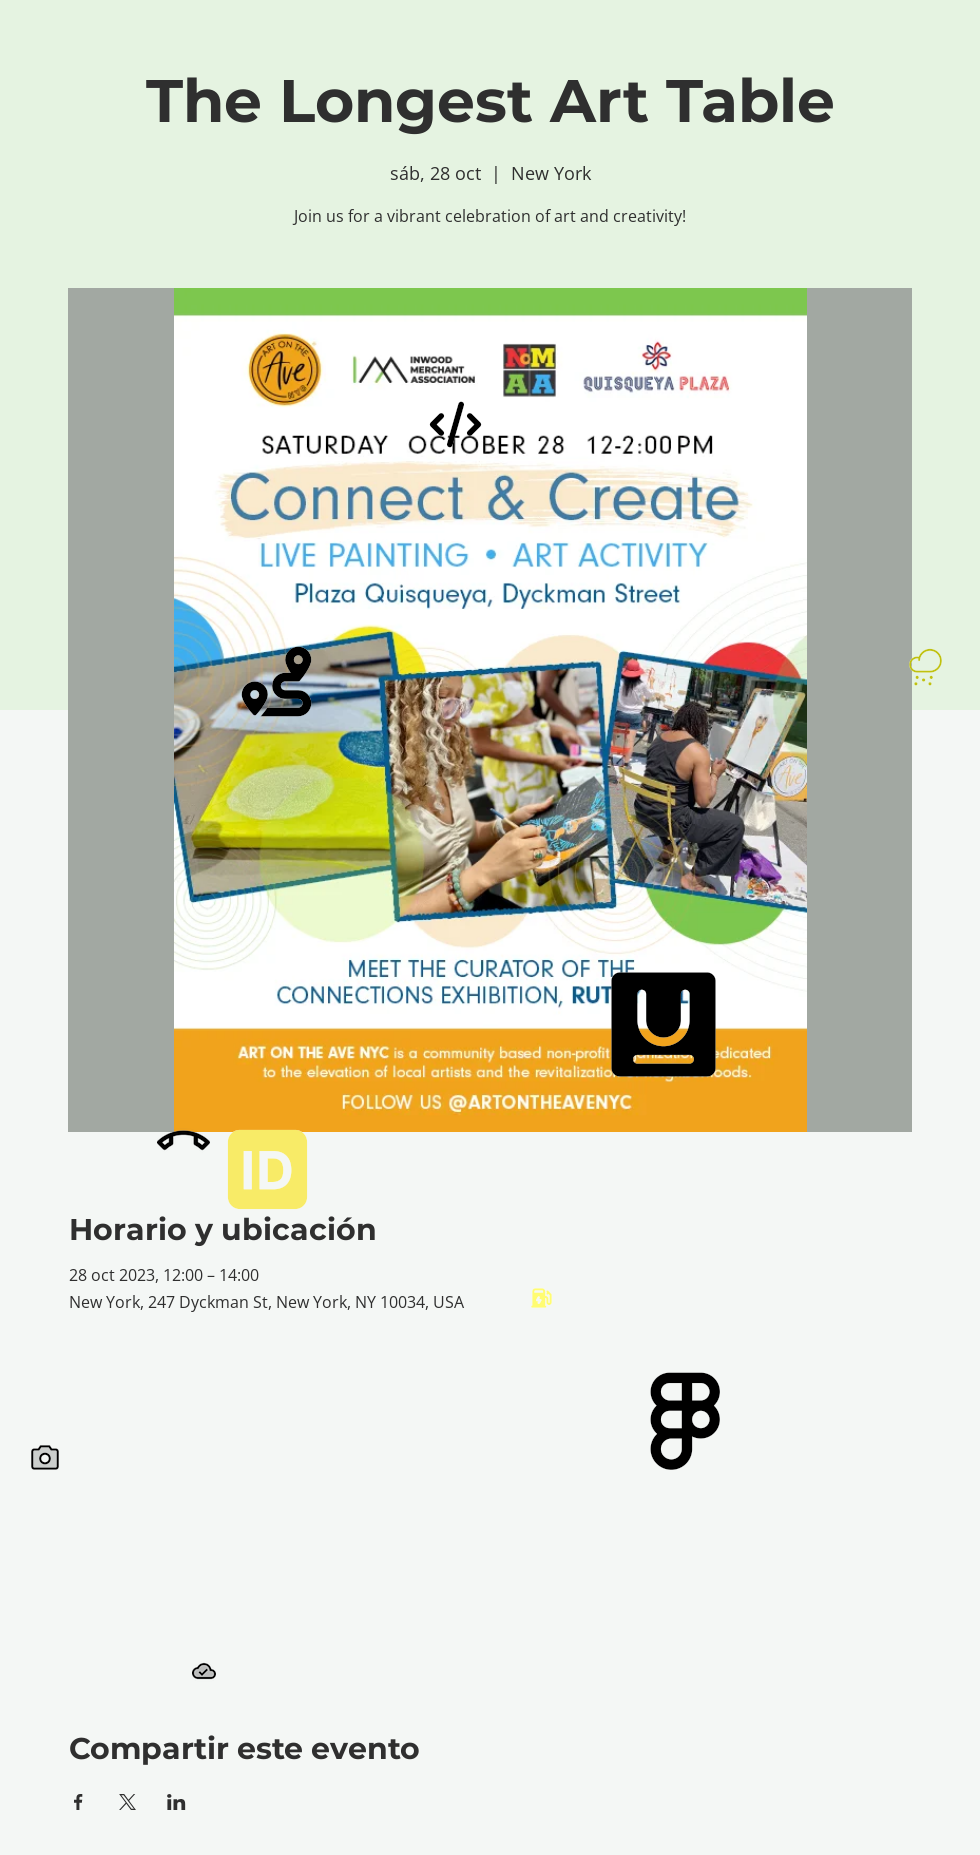 This screenshot has height=1855, width=980. Describe the element at coordinates (663, 1024) in the screenshot. I see `apply underline formatting to selected text` at that location.